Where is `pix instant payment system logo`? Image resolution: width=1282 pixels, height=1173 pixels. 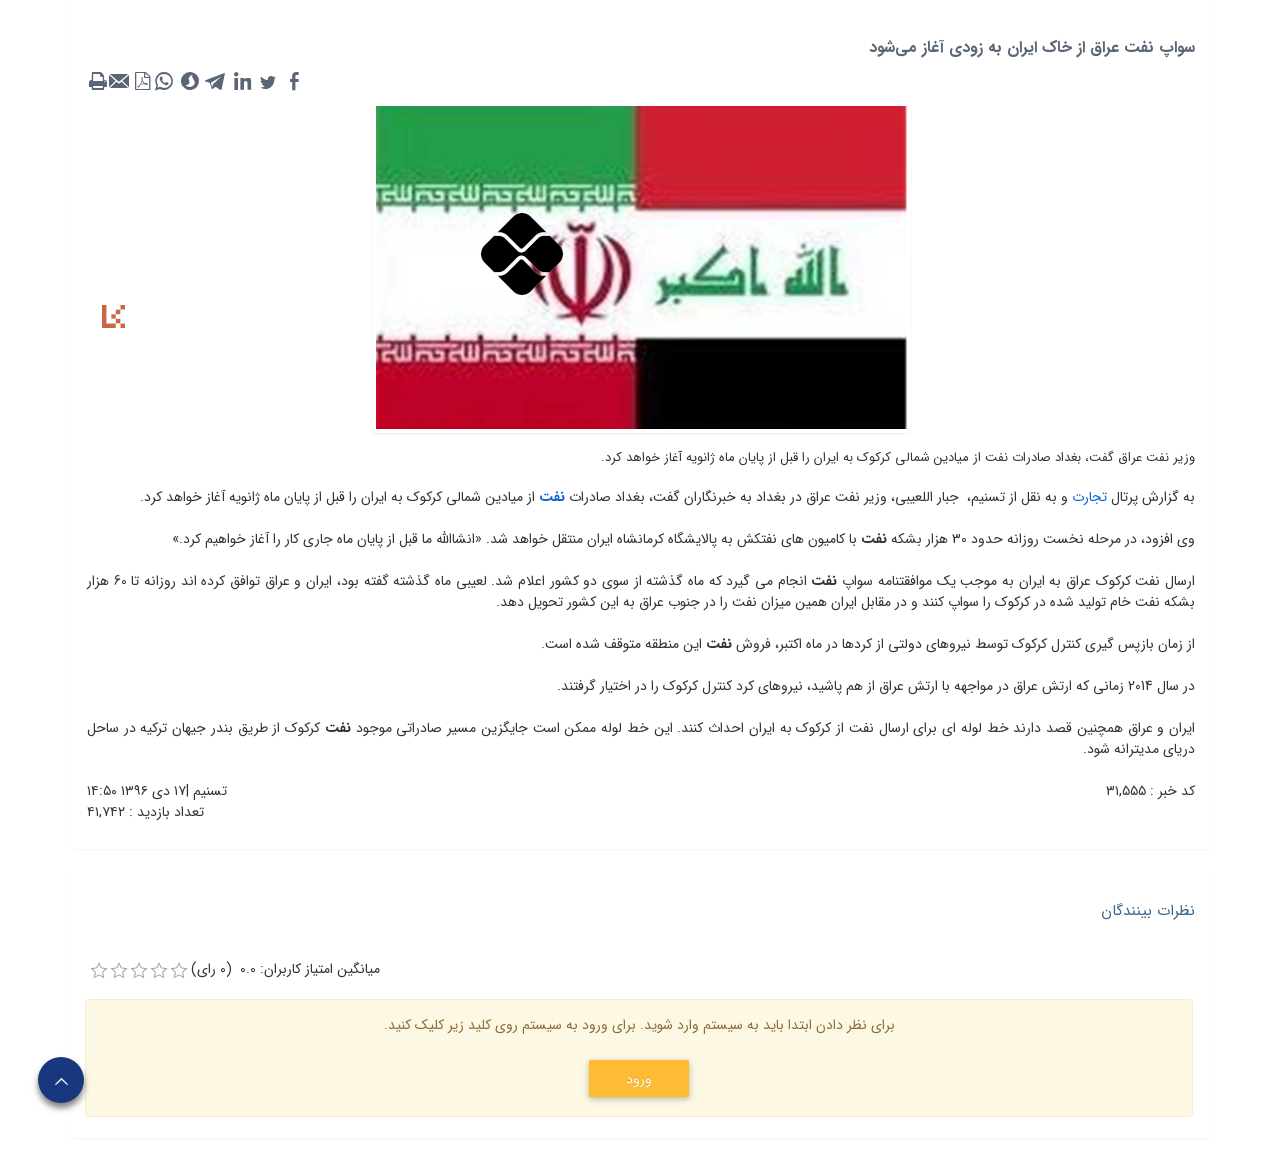 pix instant payment system logo is located at coordinates (522, 254).